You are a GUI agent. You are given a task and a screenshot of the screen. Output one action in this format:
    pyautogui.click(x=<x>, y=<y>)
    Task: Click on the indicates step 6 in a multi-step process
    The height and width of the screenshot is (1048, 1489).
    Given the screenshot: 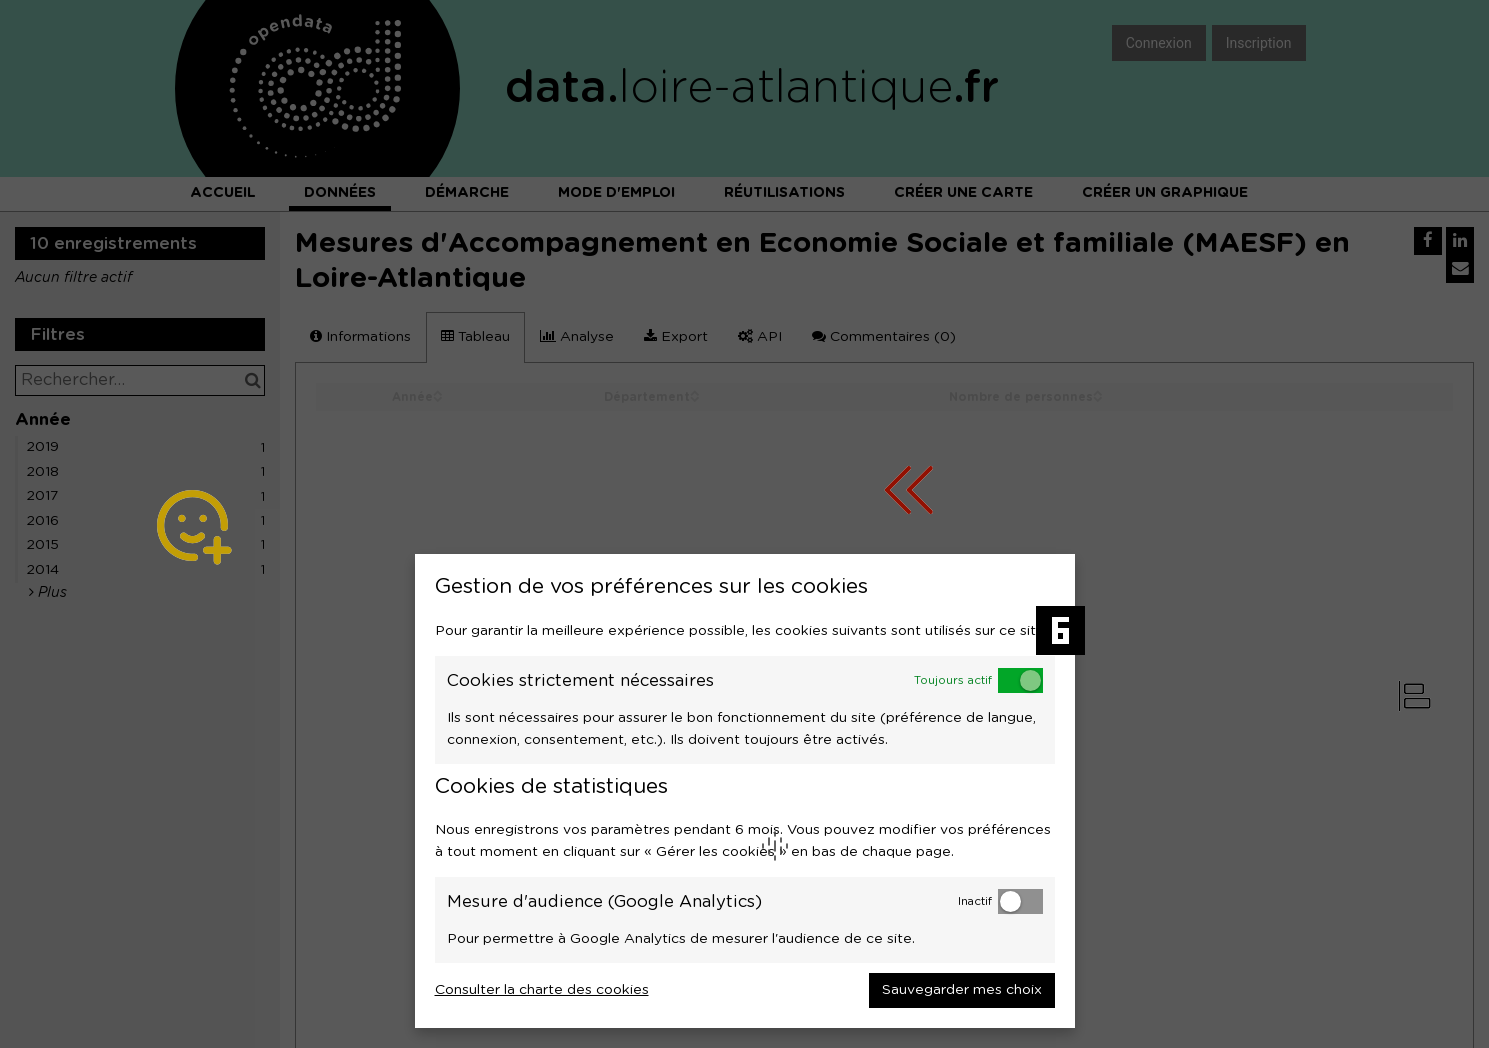 What is the action you would take?
    pyautogui.click(x=1060, y=630)
    